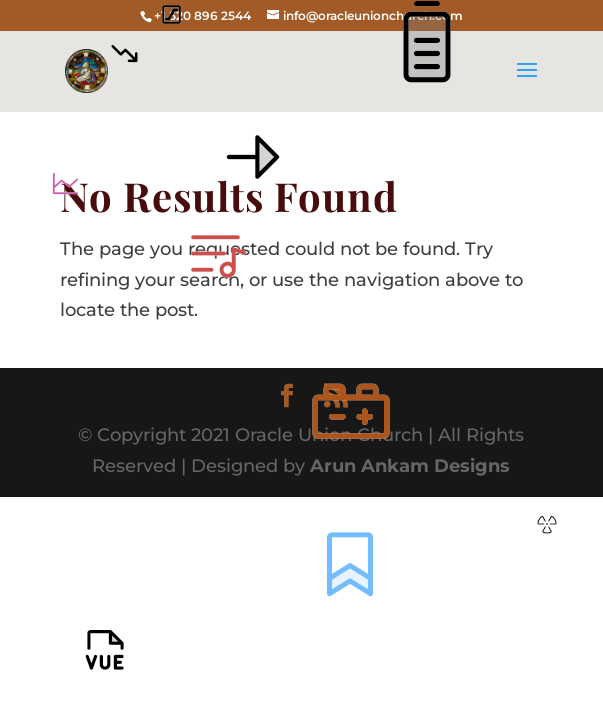 The height and width of the screenshot is (720, 603). What do you see at coordinates (215, 253) in the screenshot?
I see `view your music playlist` at bounding box center [215, 253].